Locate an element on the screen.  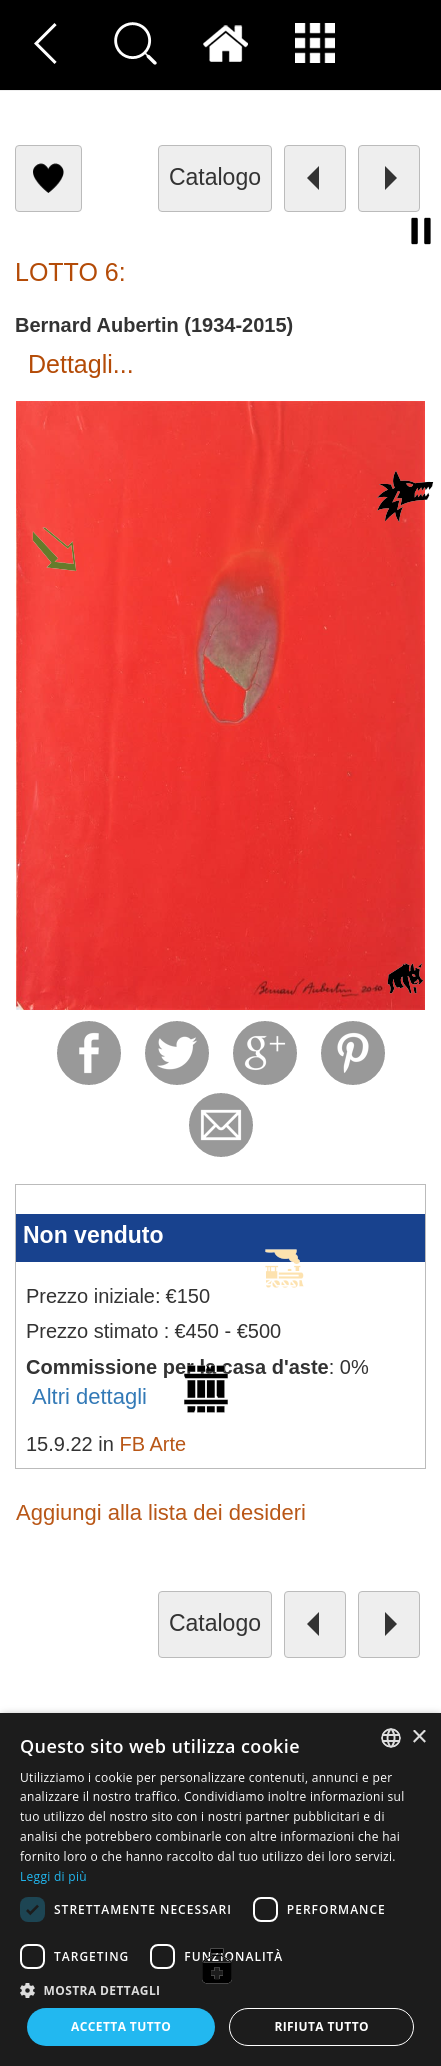
wood or lumber resources in inventory is located at coordinates (206, 1389).